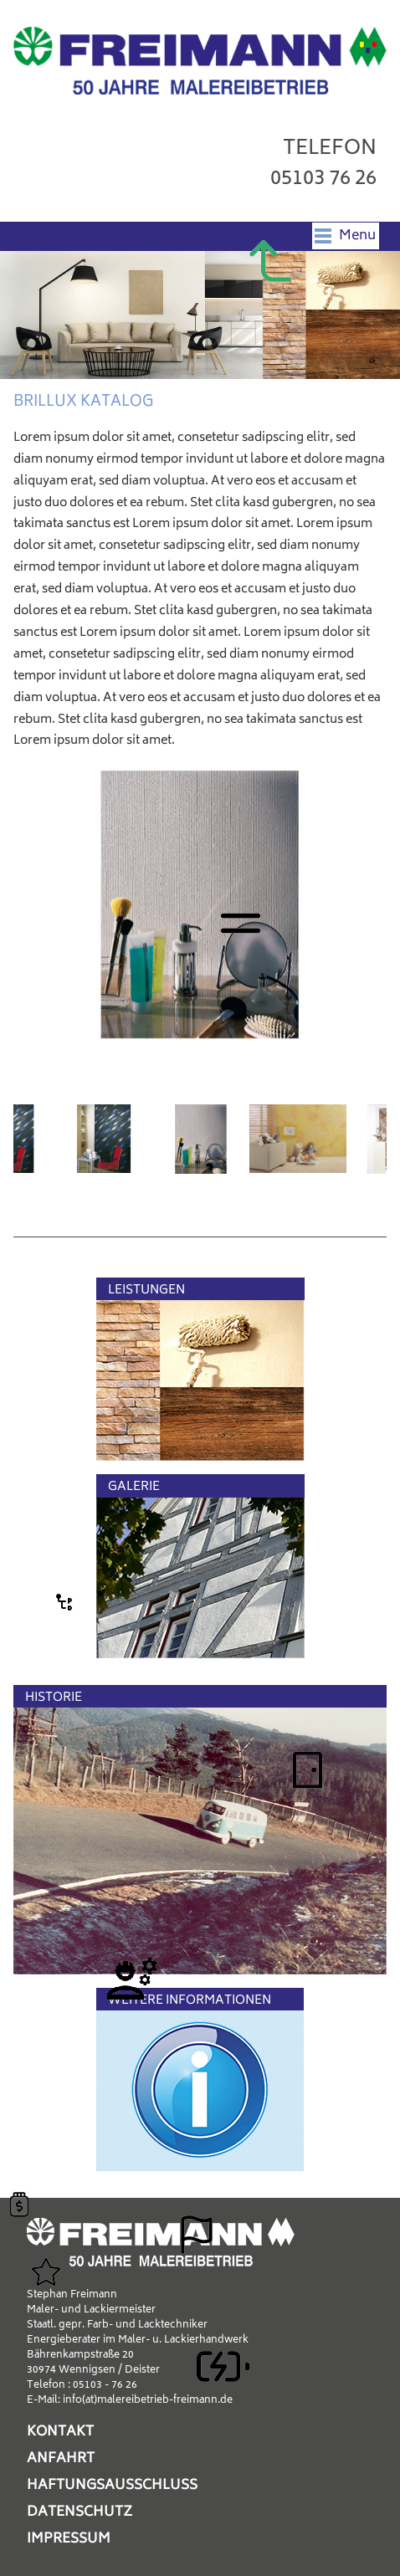 The image size is (400, 2576). Describe the element at coordinates (197, 2235) in the screenshot. I see `flag or report content` at that location.